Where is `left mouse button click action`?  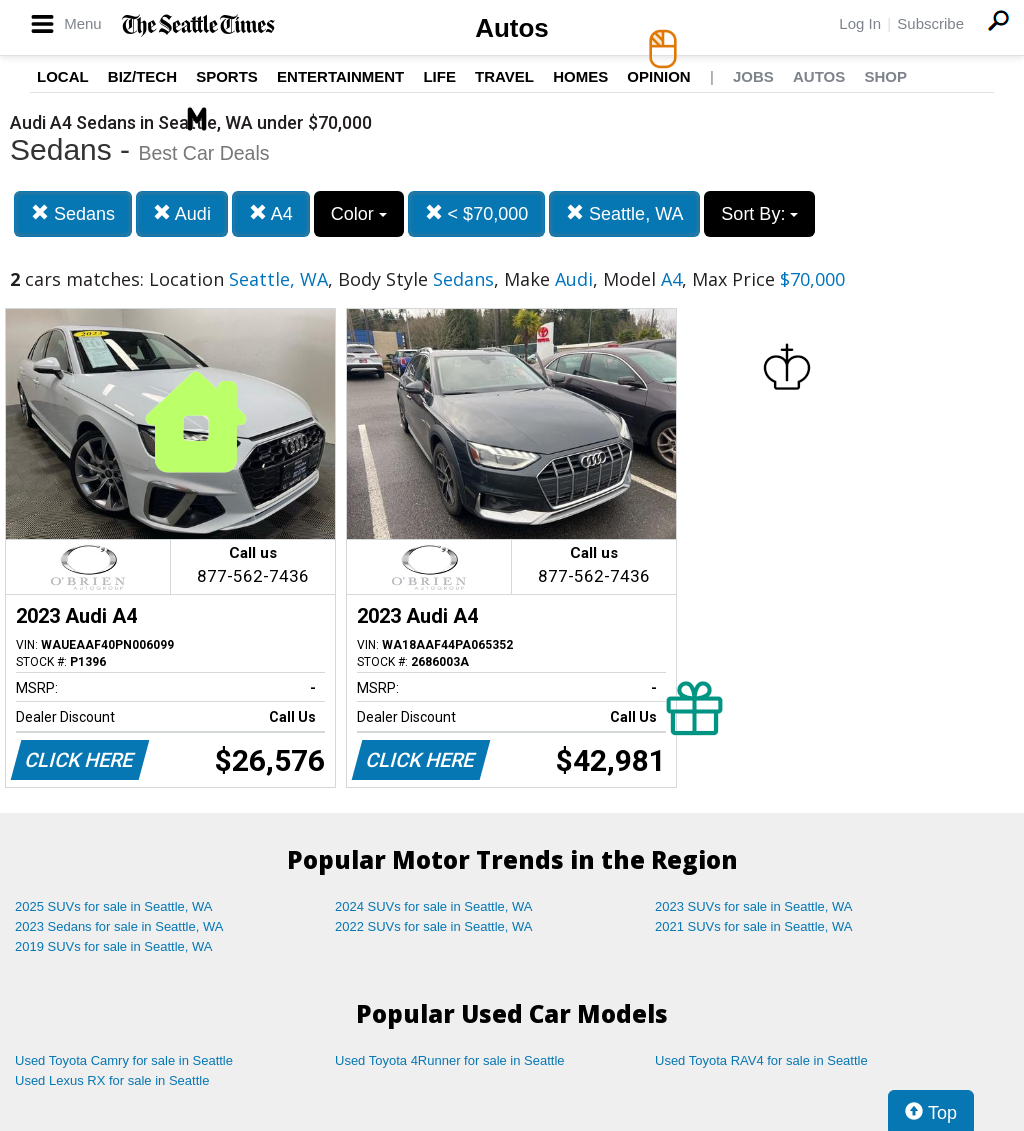 left mouse button click action is located at coordinates (663, 49).